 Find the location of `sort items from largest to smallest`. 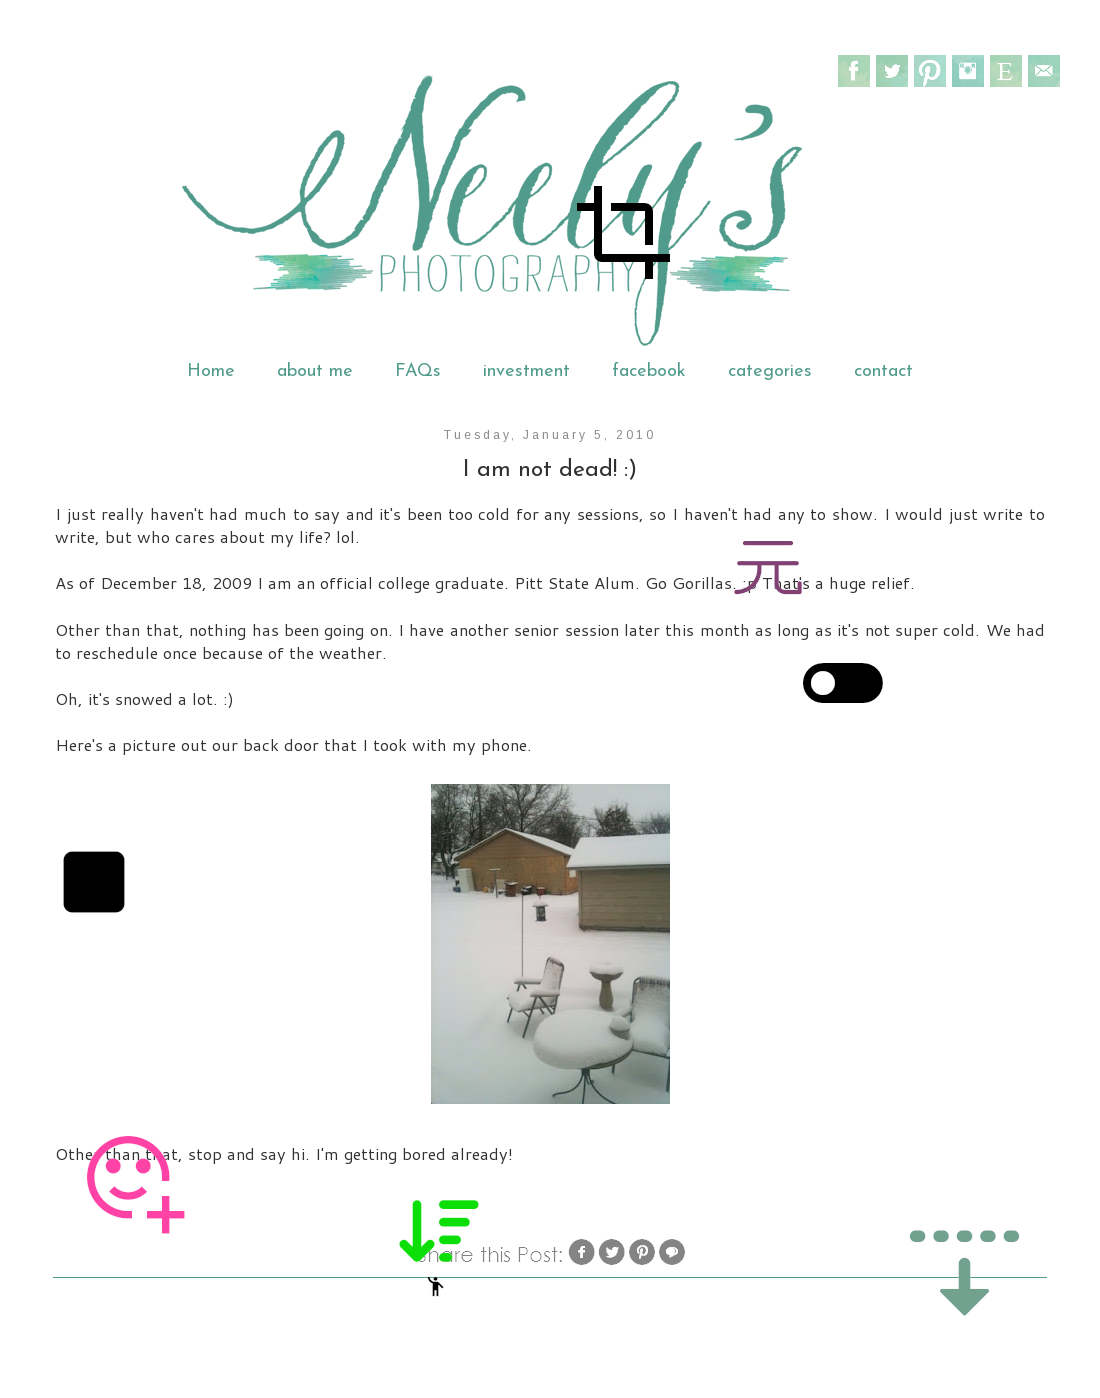

sort items from largest to smallest is located at coordinates (439, 1231).